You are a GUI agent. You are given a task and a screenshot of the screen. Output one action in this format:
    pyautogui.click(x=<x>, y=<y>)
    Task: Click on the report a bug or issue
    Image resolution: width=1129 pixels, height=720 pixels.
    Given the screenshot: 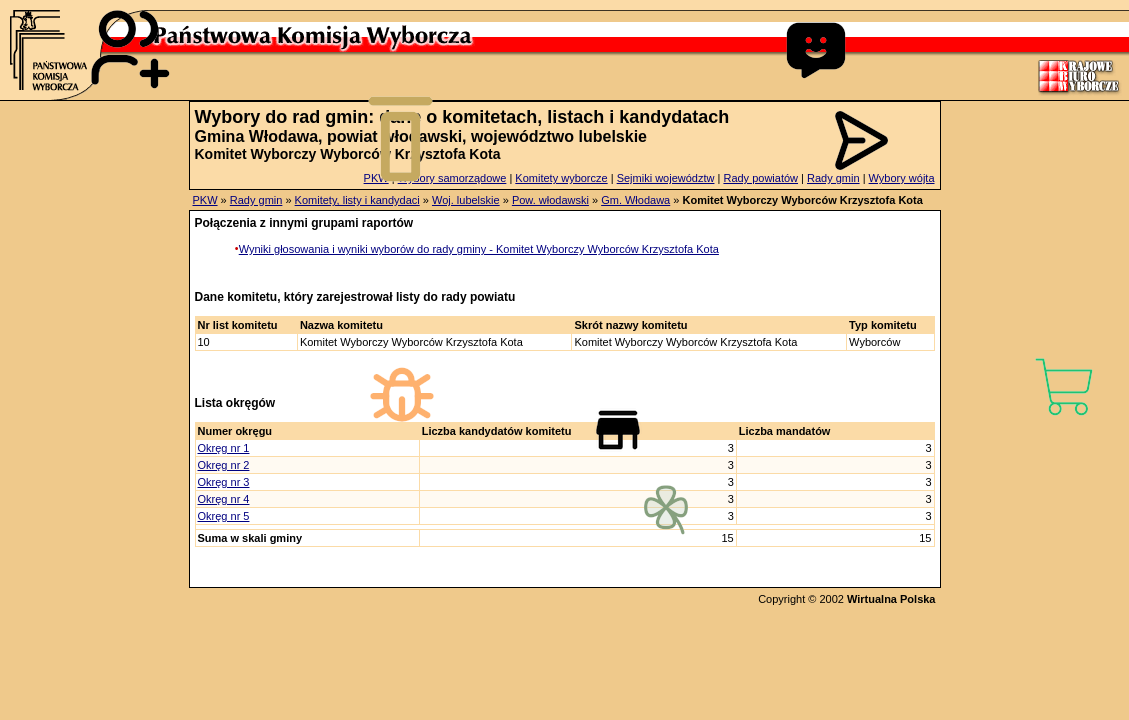 What is the action you would take?
    pyautogui.click(x=402, y=393)
    